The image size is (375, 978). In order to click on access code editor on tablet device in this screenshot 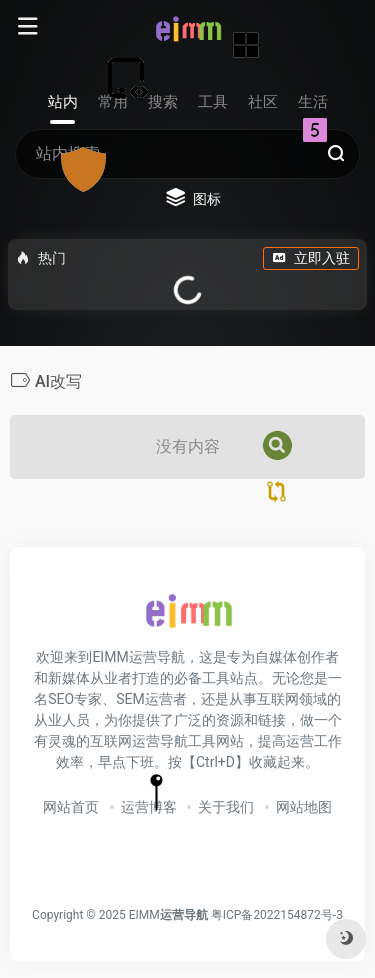, I will do `click(126, 78)`.